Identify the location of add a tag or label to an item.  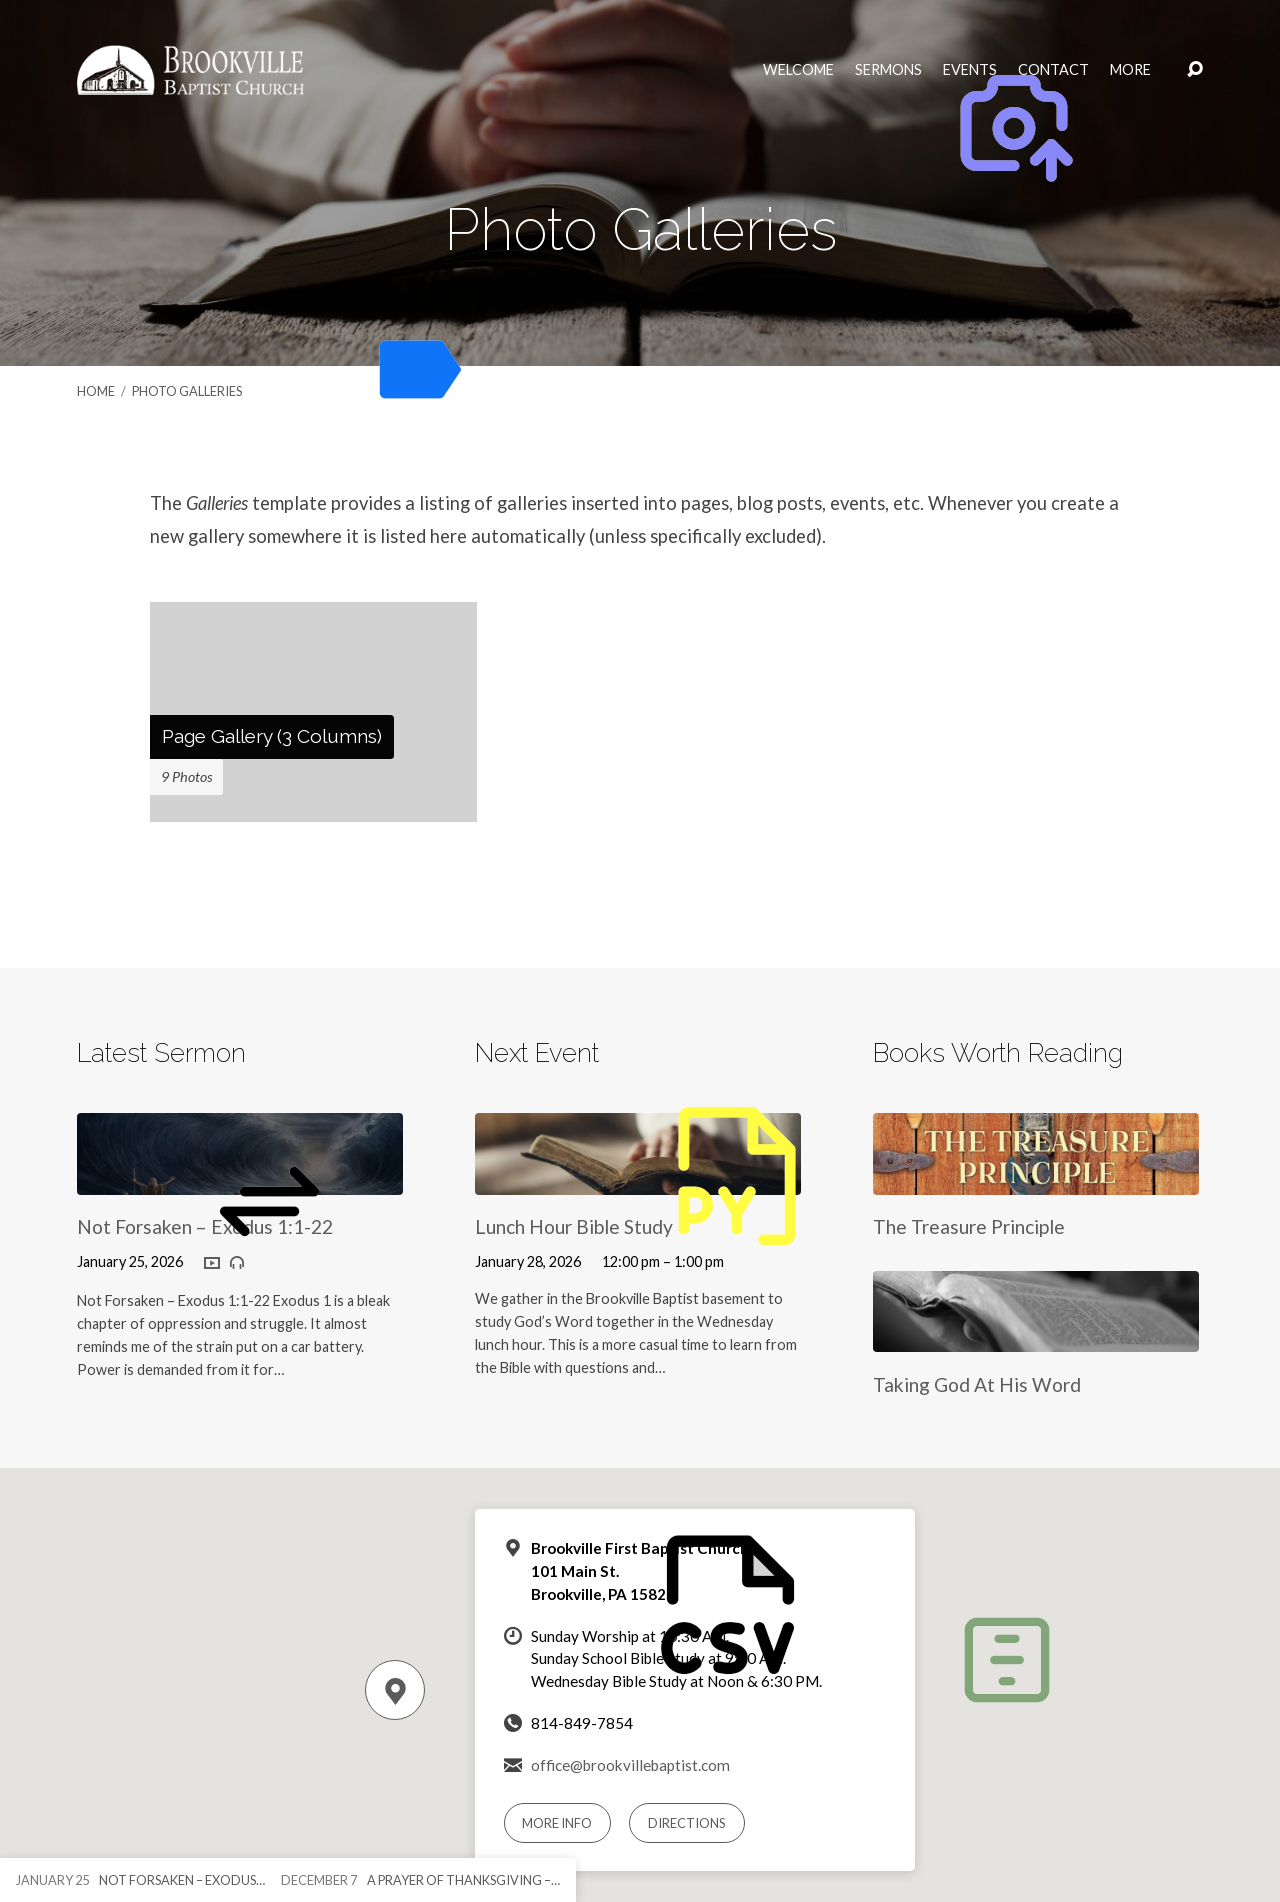
(417, 369).